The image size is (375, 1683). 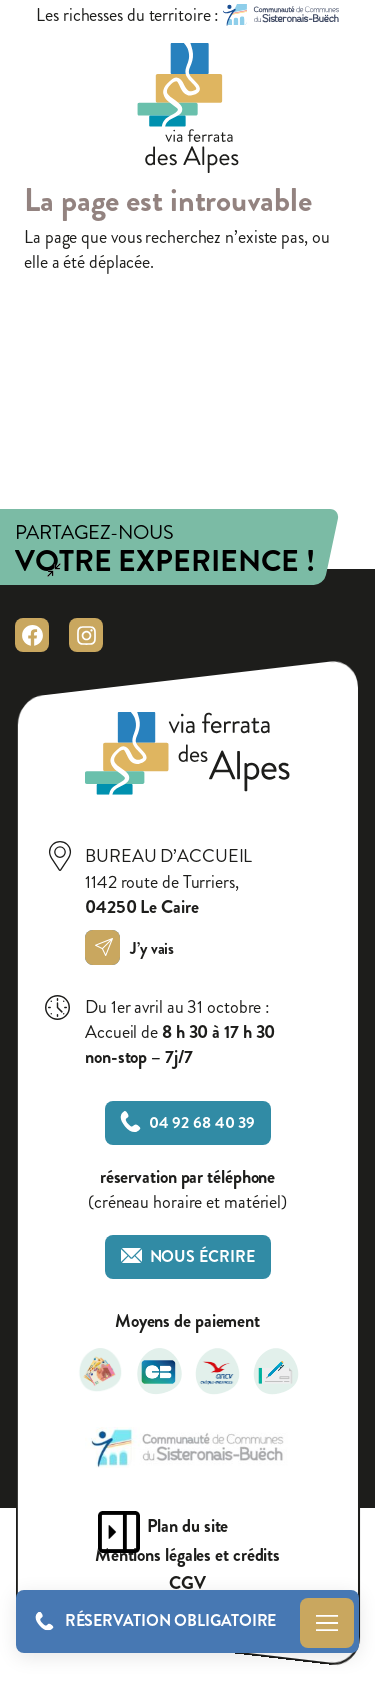 I want to click on collapse the sidebar panel, so click(x=119, y=1532).